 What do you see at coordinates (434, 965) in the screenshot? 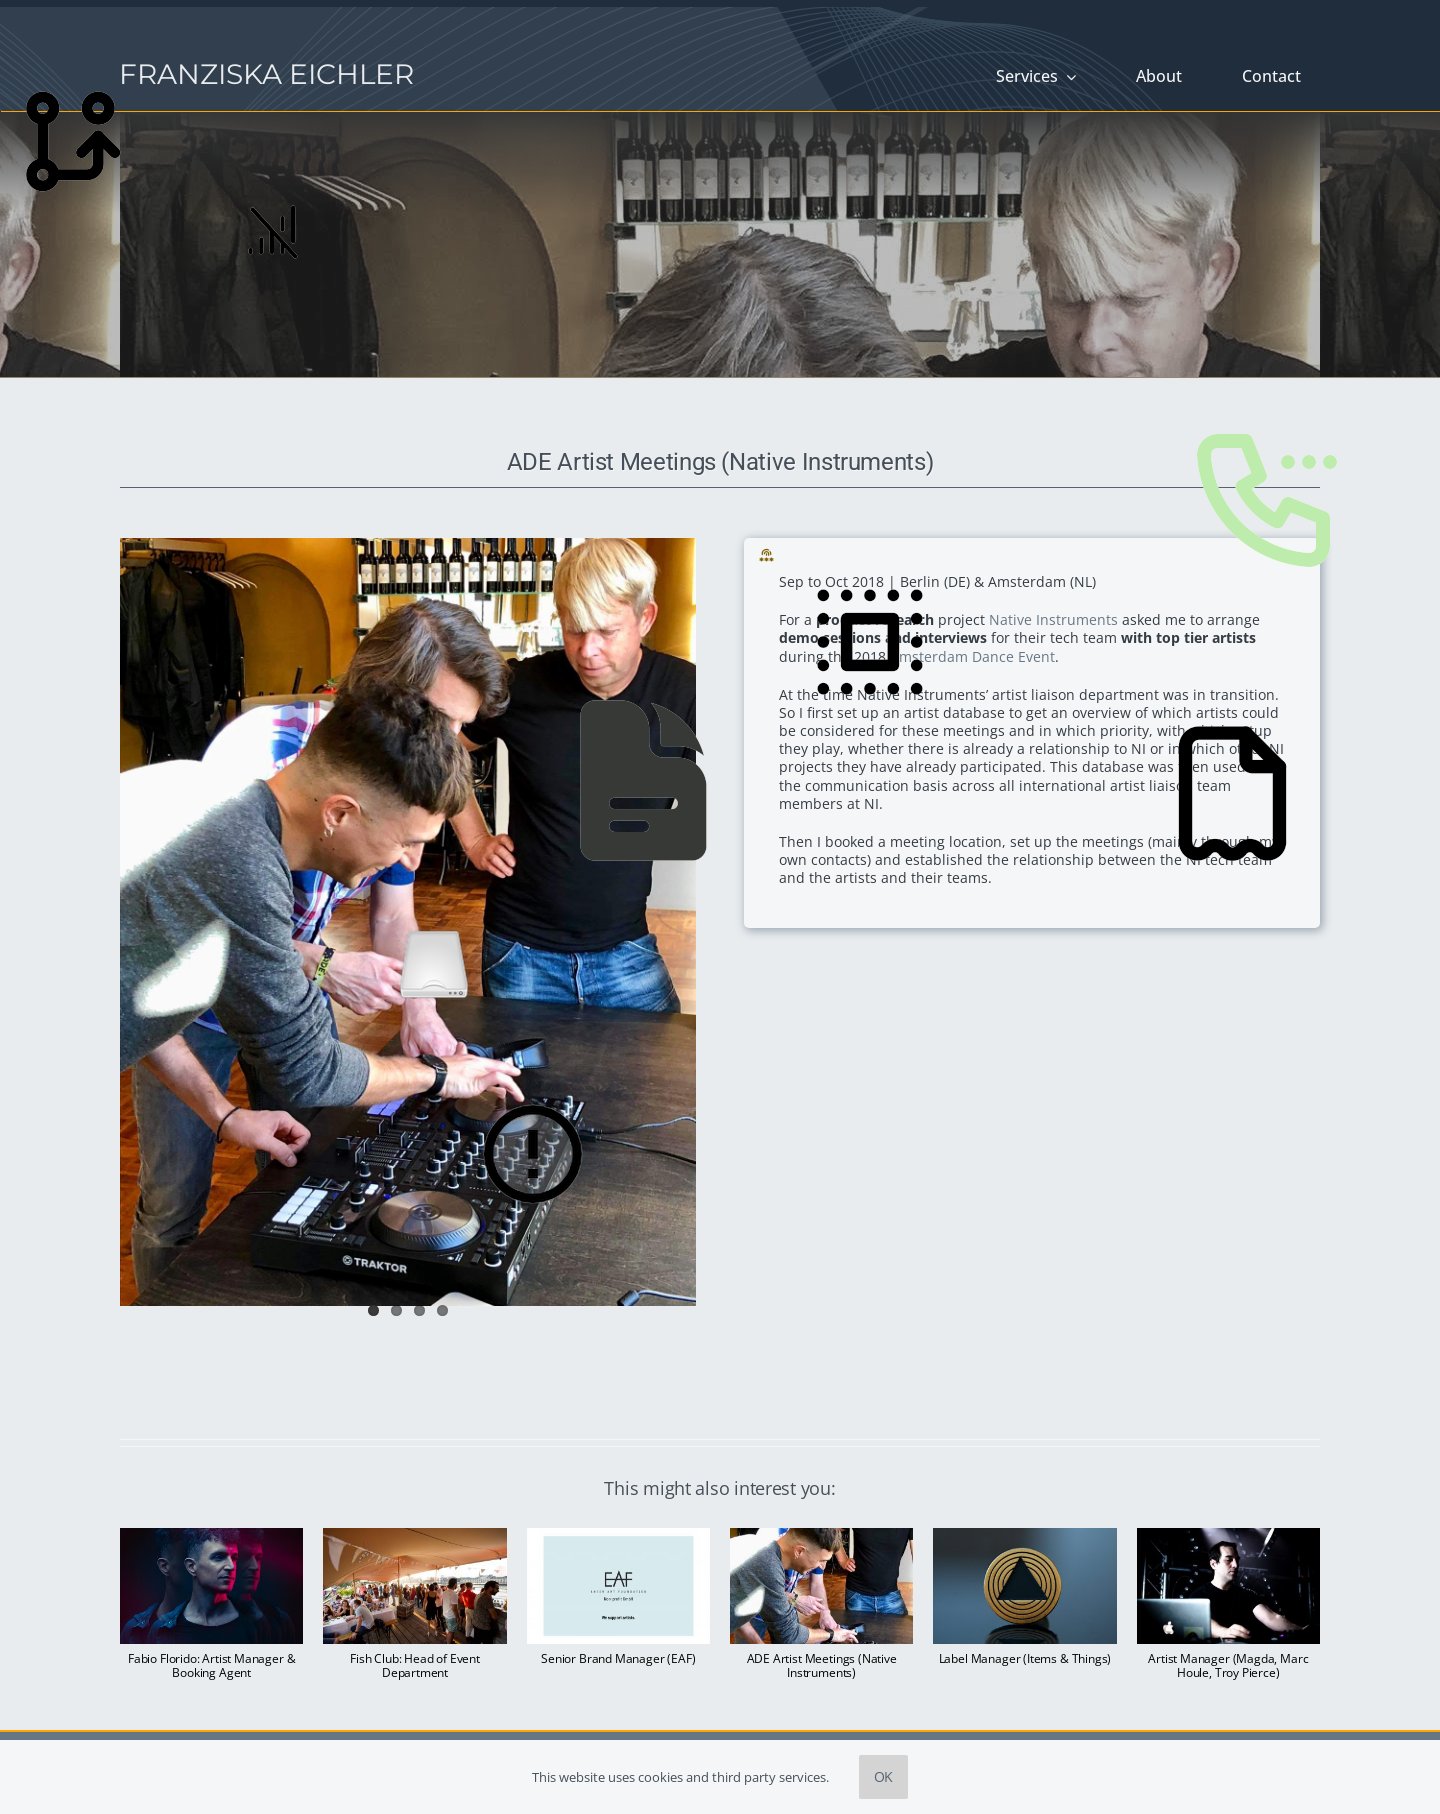
I see `access scanner device settings` at bounding box center [434, 965].